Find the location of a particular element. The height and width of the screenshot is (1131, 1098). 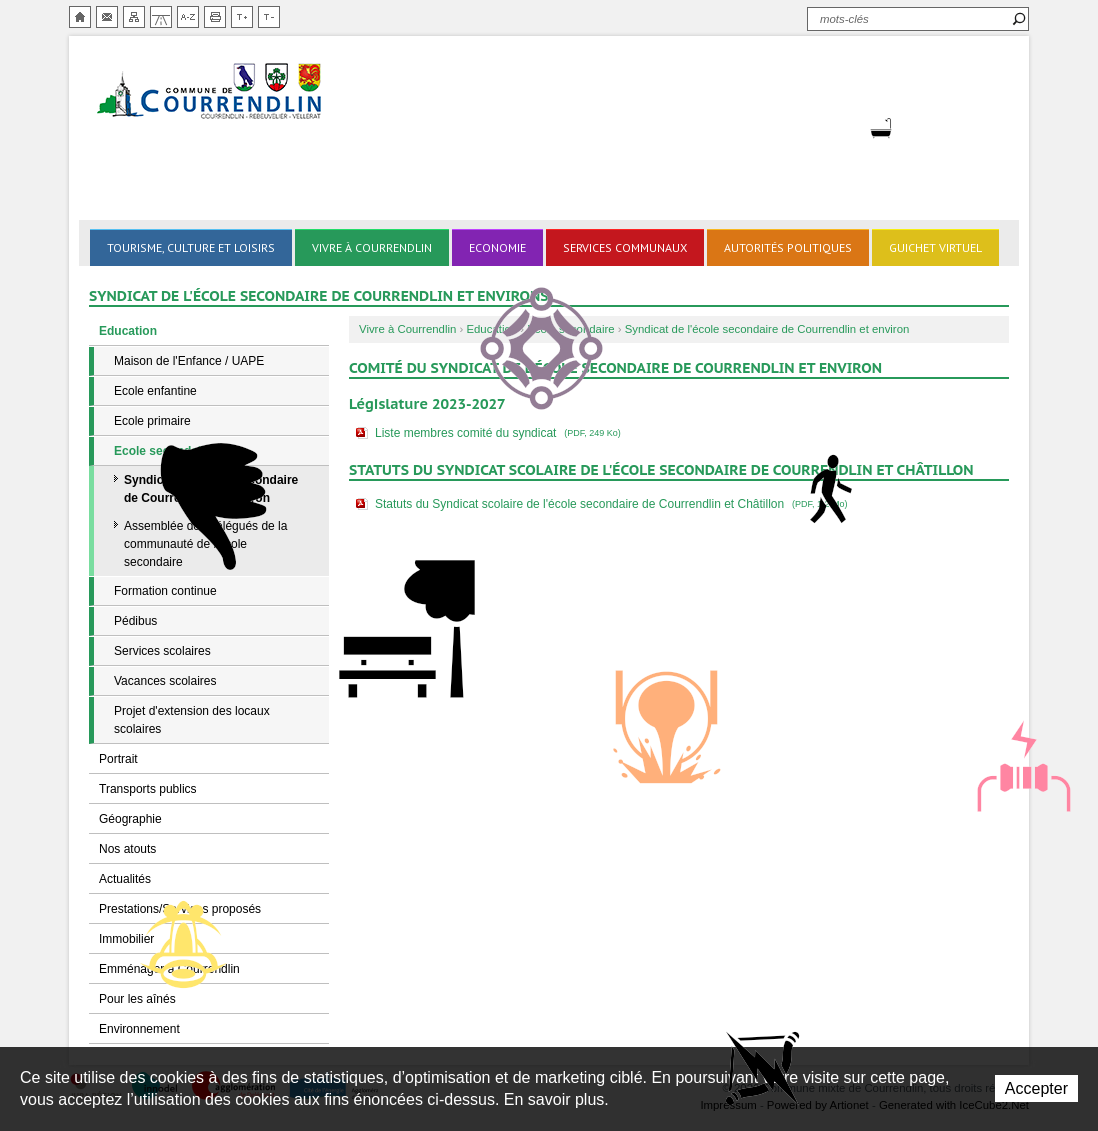

smelting or metalworking process in progress is located at coordinates (666, 726).